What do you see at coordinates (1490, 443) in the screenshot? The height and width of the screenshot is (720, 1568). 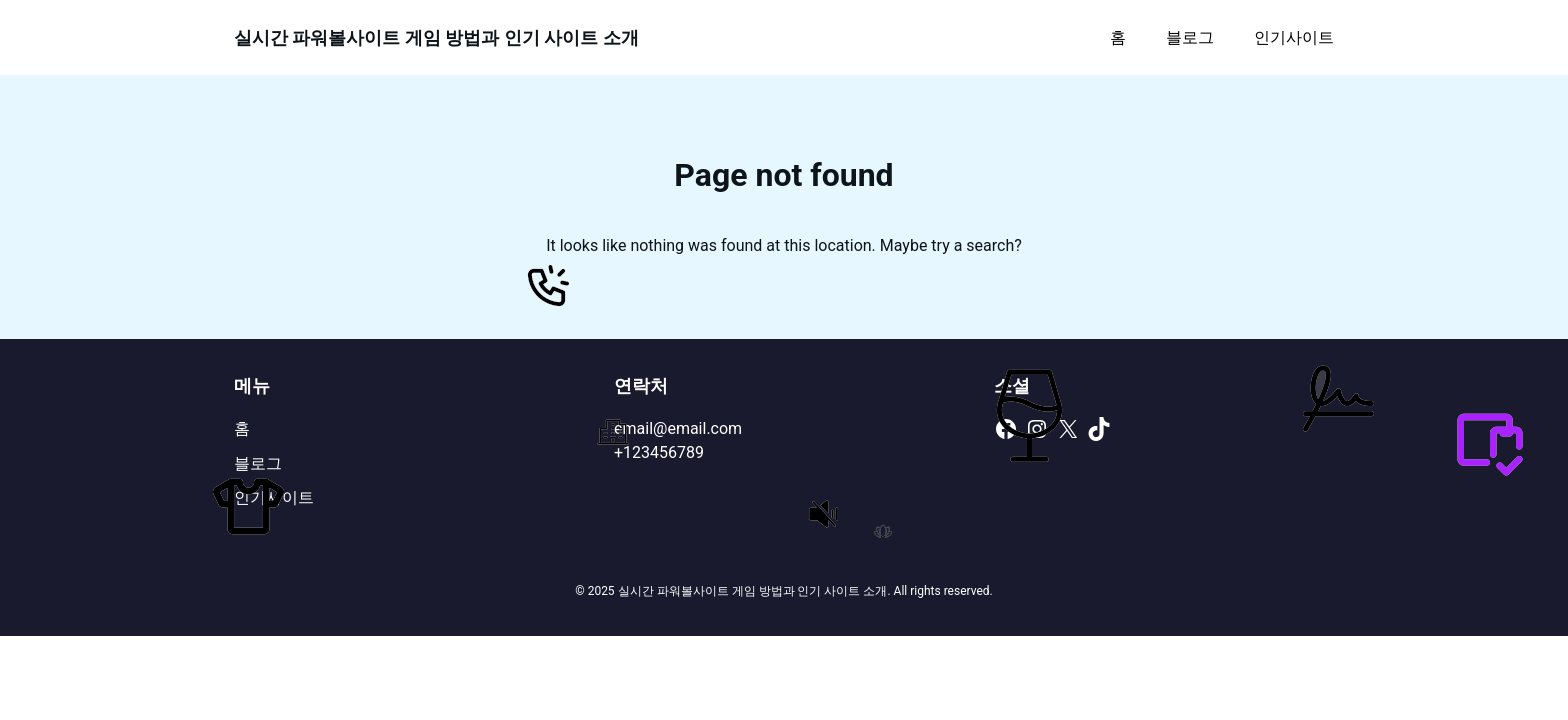 I see `devices successfully synced or connected` at bounding box center [1490, 443].